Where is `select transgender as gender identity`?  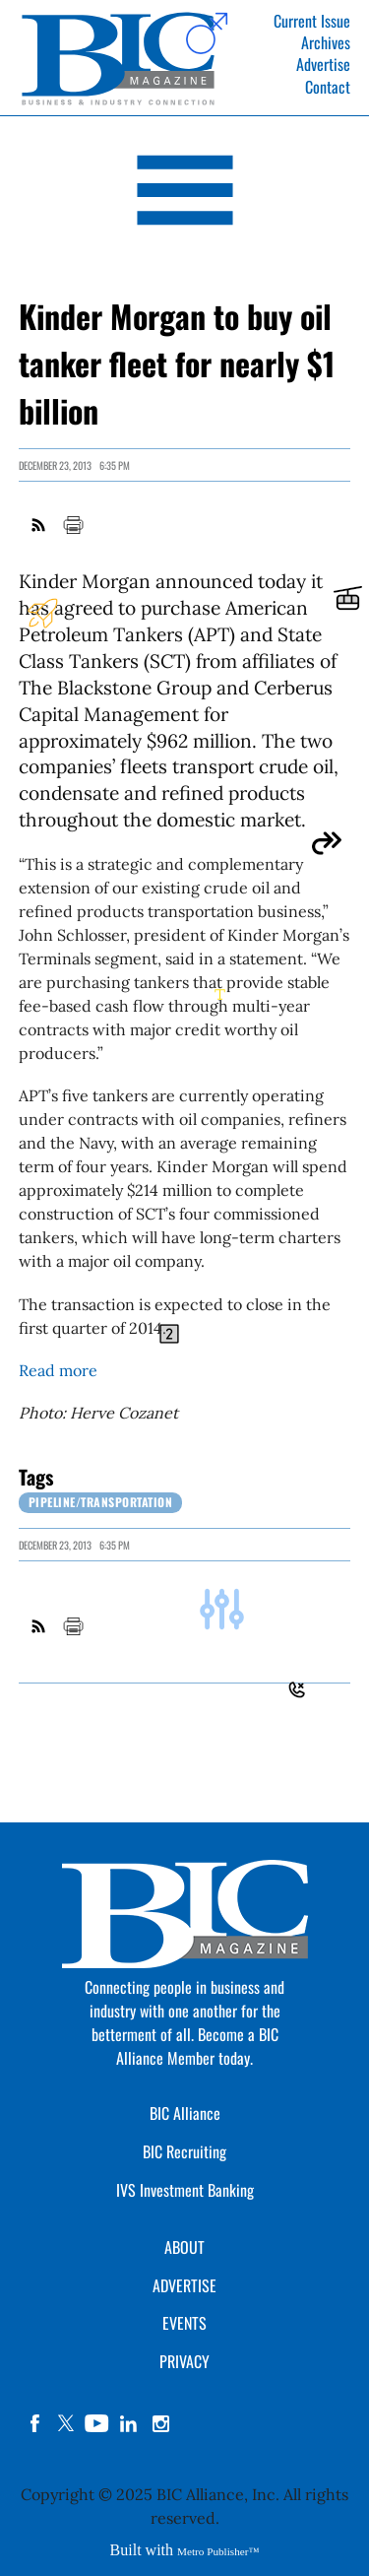
select transgender as gender identity is located at coordinates (208, 33).